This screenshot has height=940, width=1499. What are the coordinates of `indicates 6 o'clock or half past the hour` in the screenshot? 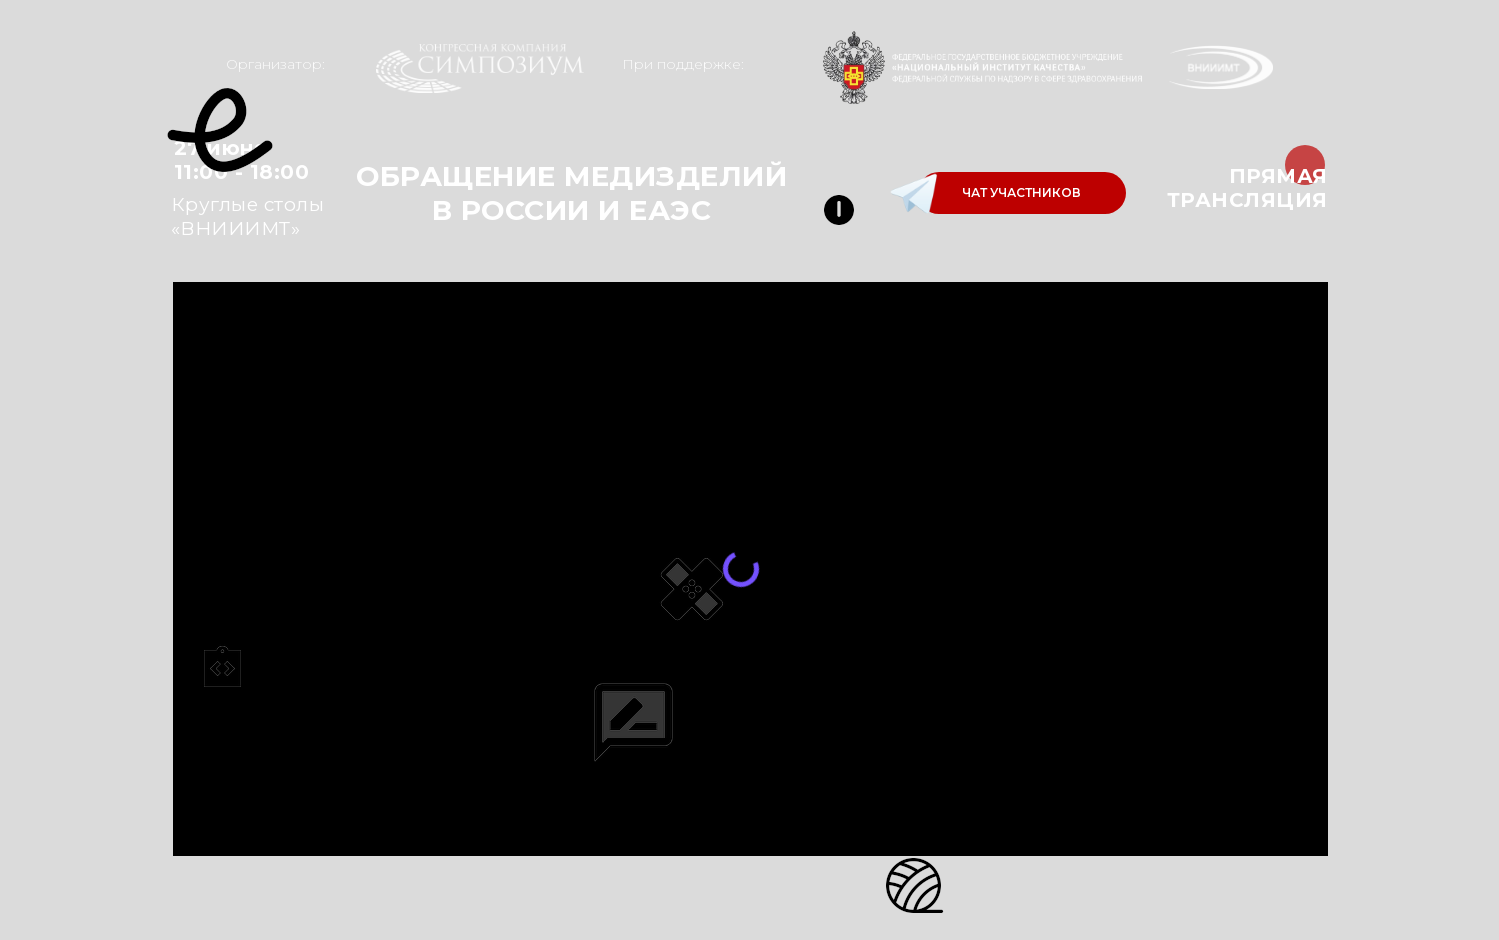 It's located at (839, 210).